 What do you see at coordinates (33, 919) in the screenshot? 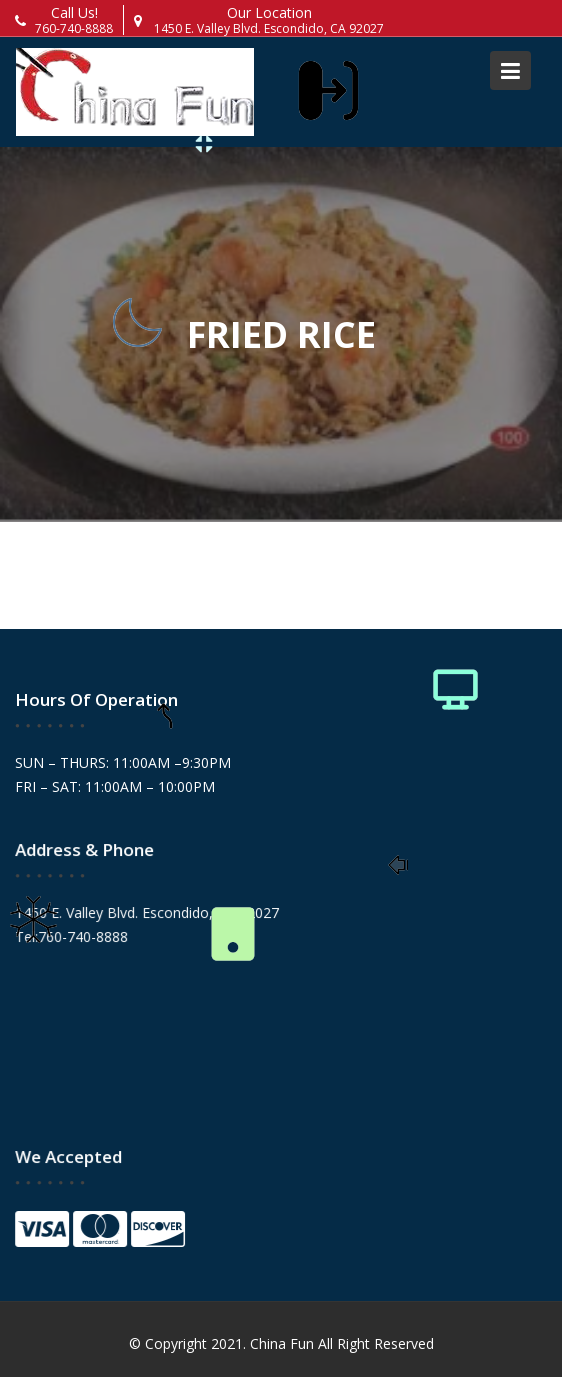
I see `activate cooling or air conditioning mode` at bounding box center [33, 919].